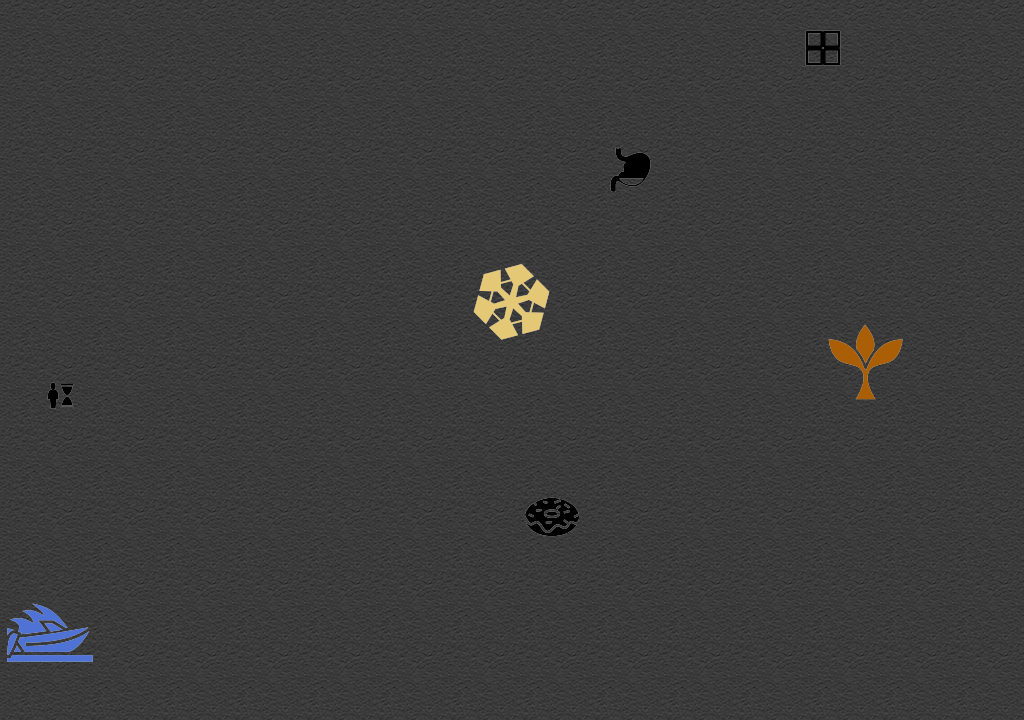 The height and width of the screenshot is (720, 1024). What do you see at coordinates (823, 48) in the screenshot?
I see `place a brick or building block` at bounding box center [823, 48].